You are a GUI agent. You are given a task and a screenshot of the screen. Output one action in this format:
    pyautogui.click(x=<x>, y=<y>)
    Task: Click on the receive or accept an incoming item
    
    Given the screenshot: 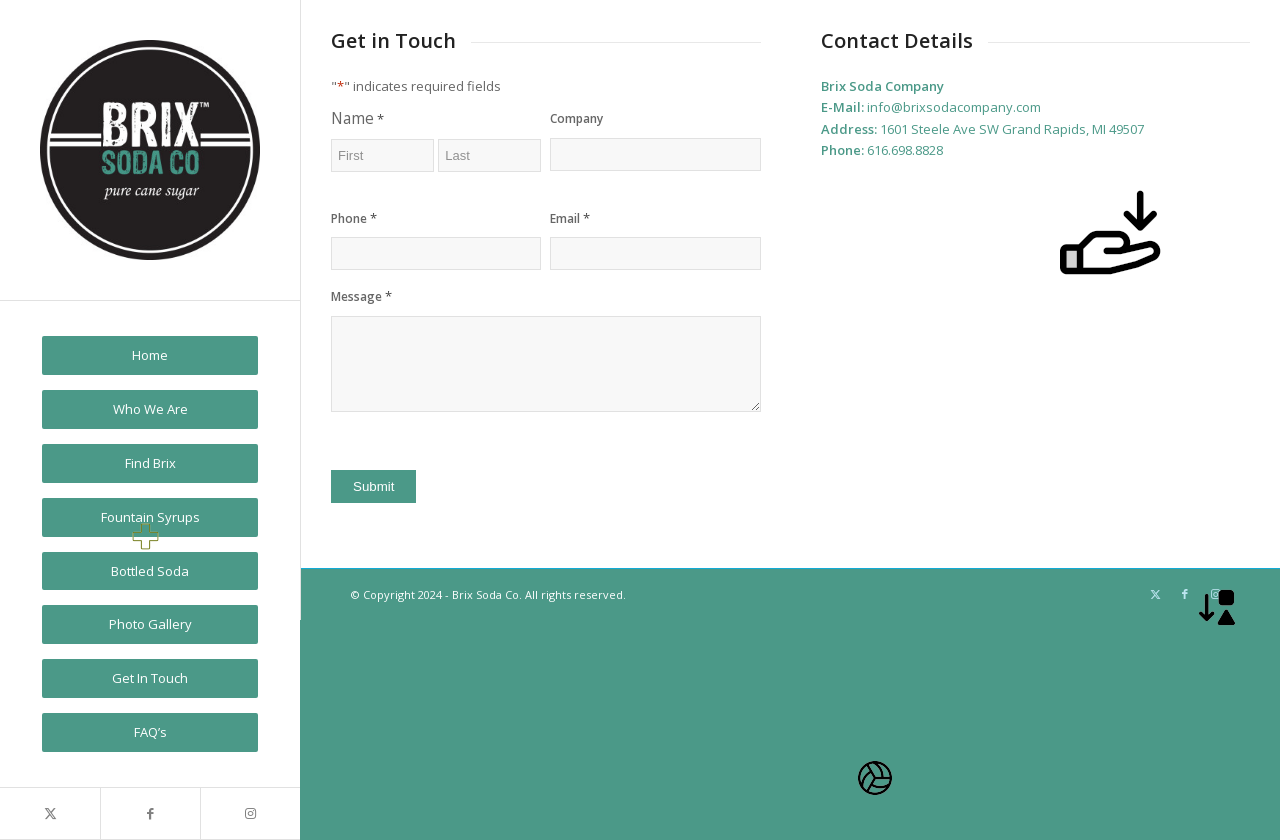 What is the action you would take?
    pyautogui.click(x=1113, y=237)
    